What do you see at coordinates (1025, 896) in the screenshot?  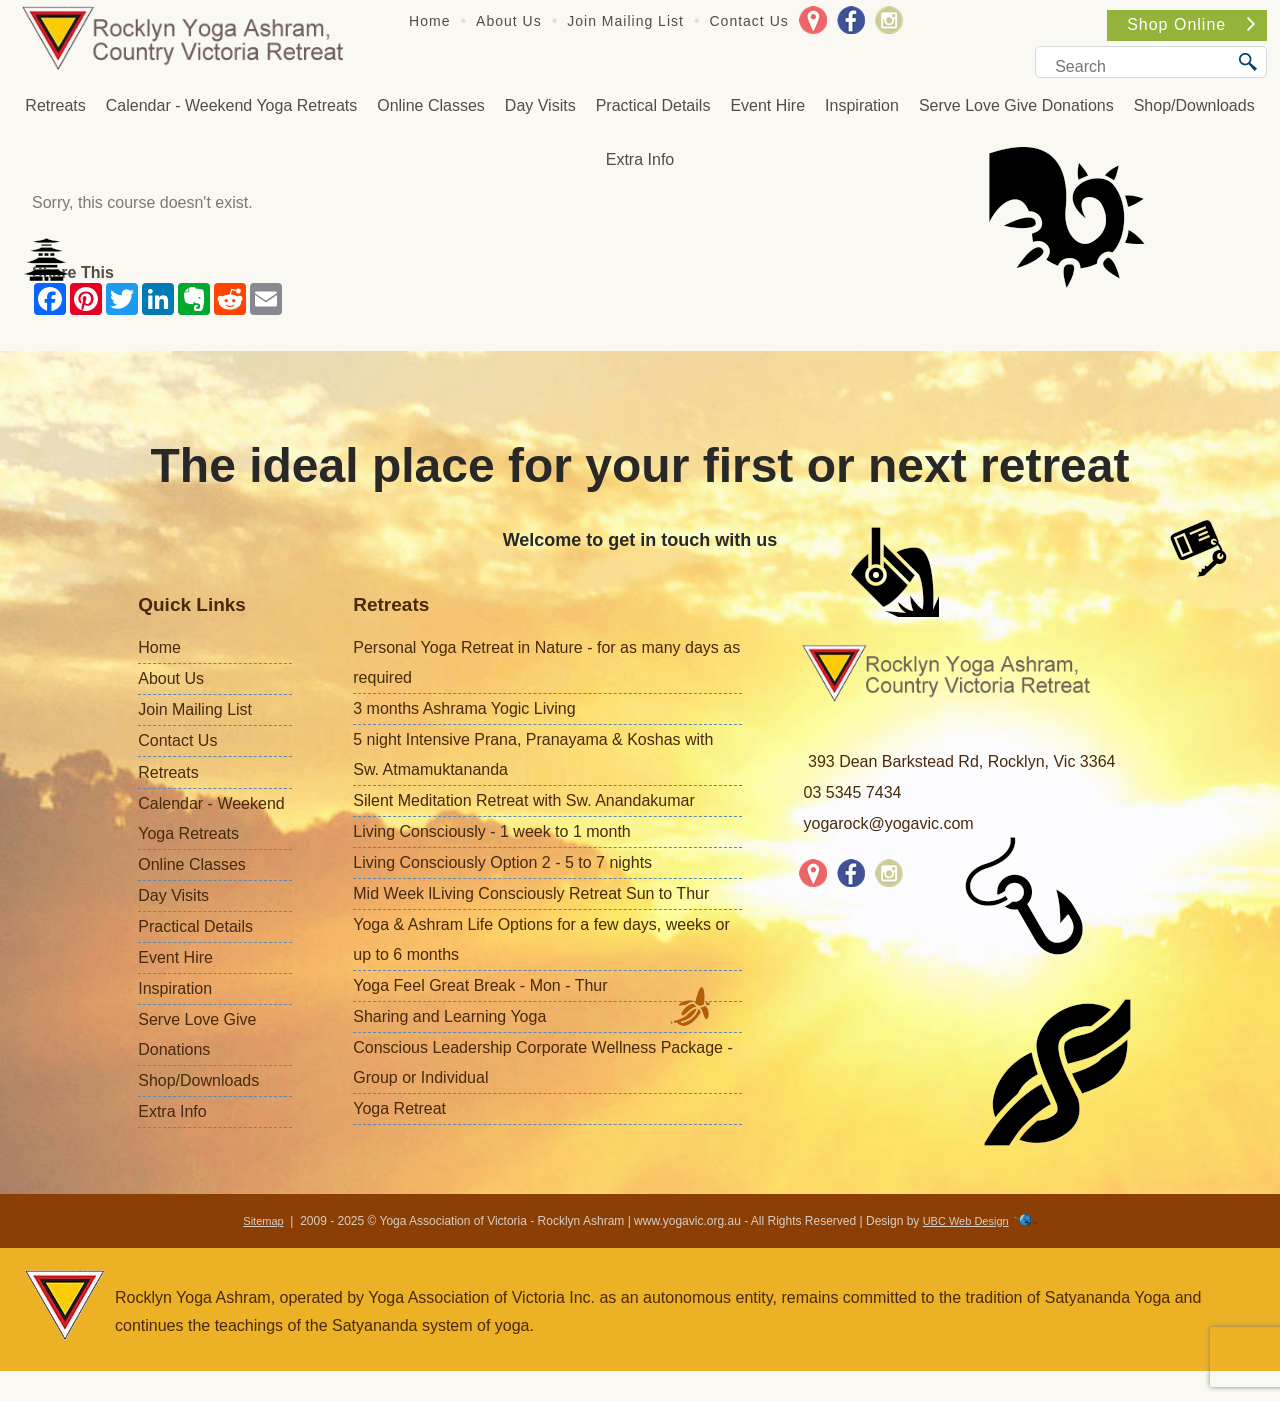 I see `access fishing mini-game or activity` at bounding box center [1025, 896].